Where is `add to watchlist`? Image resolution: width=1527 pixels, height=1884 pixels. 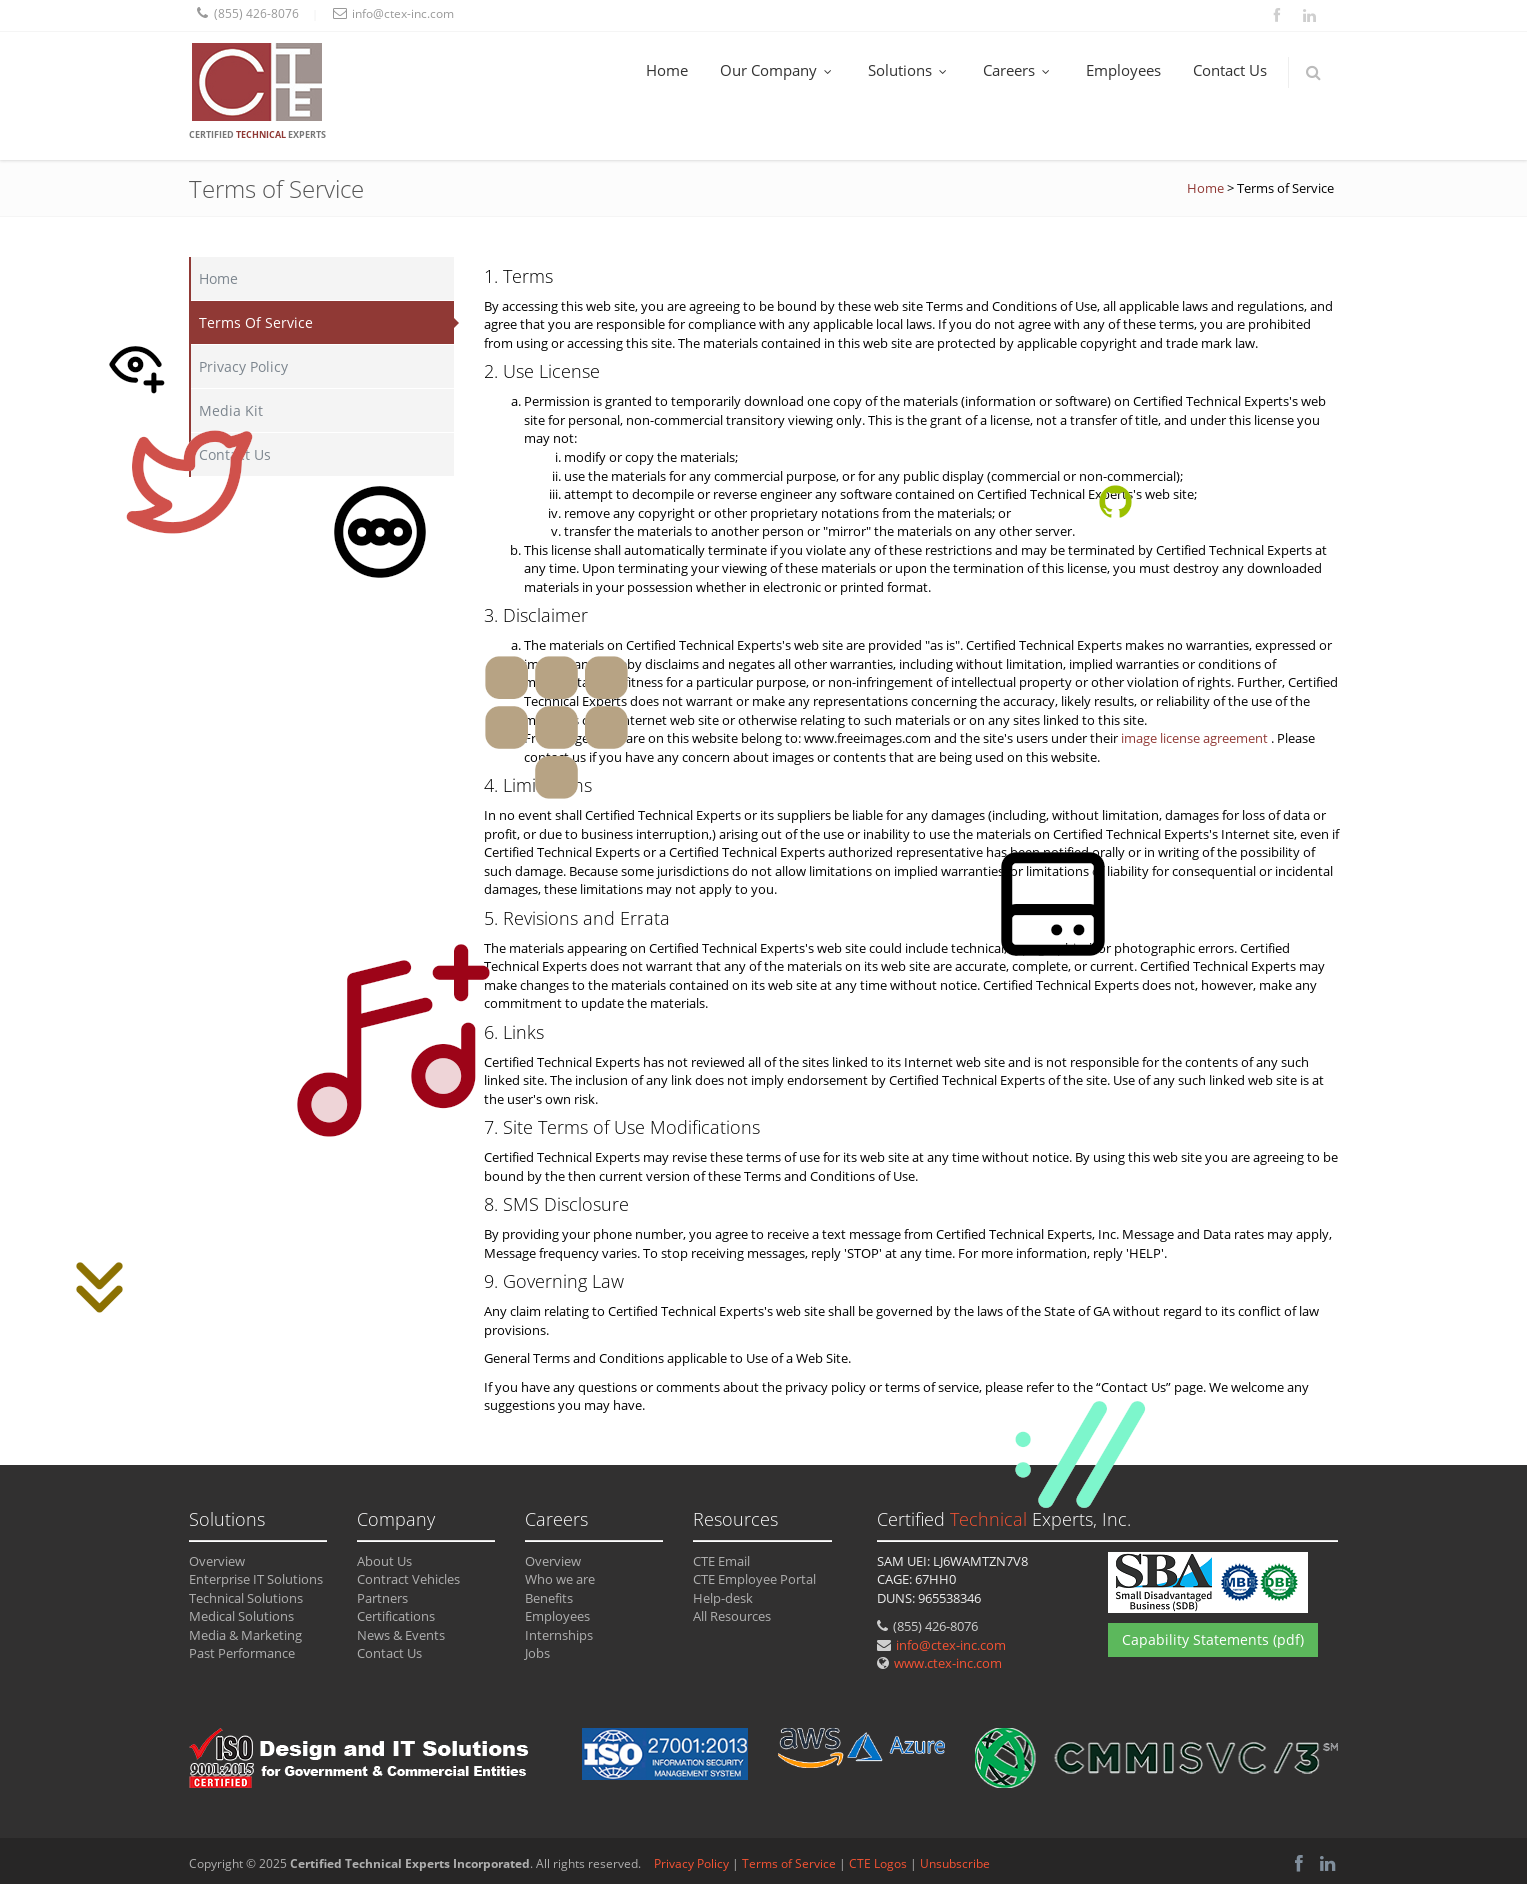
add to watchlist is located at coordinates (135, 364).